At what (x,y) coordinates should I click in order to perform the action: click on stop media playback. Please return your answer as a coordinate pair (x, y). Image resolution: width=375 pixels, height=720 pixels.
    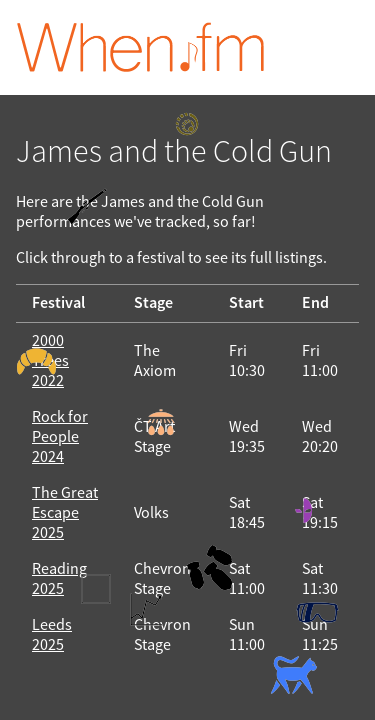
    Looking at the image, I should click on (96, 589).